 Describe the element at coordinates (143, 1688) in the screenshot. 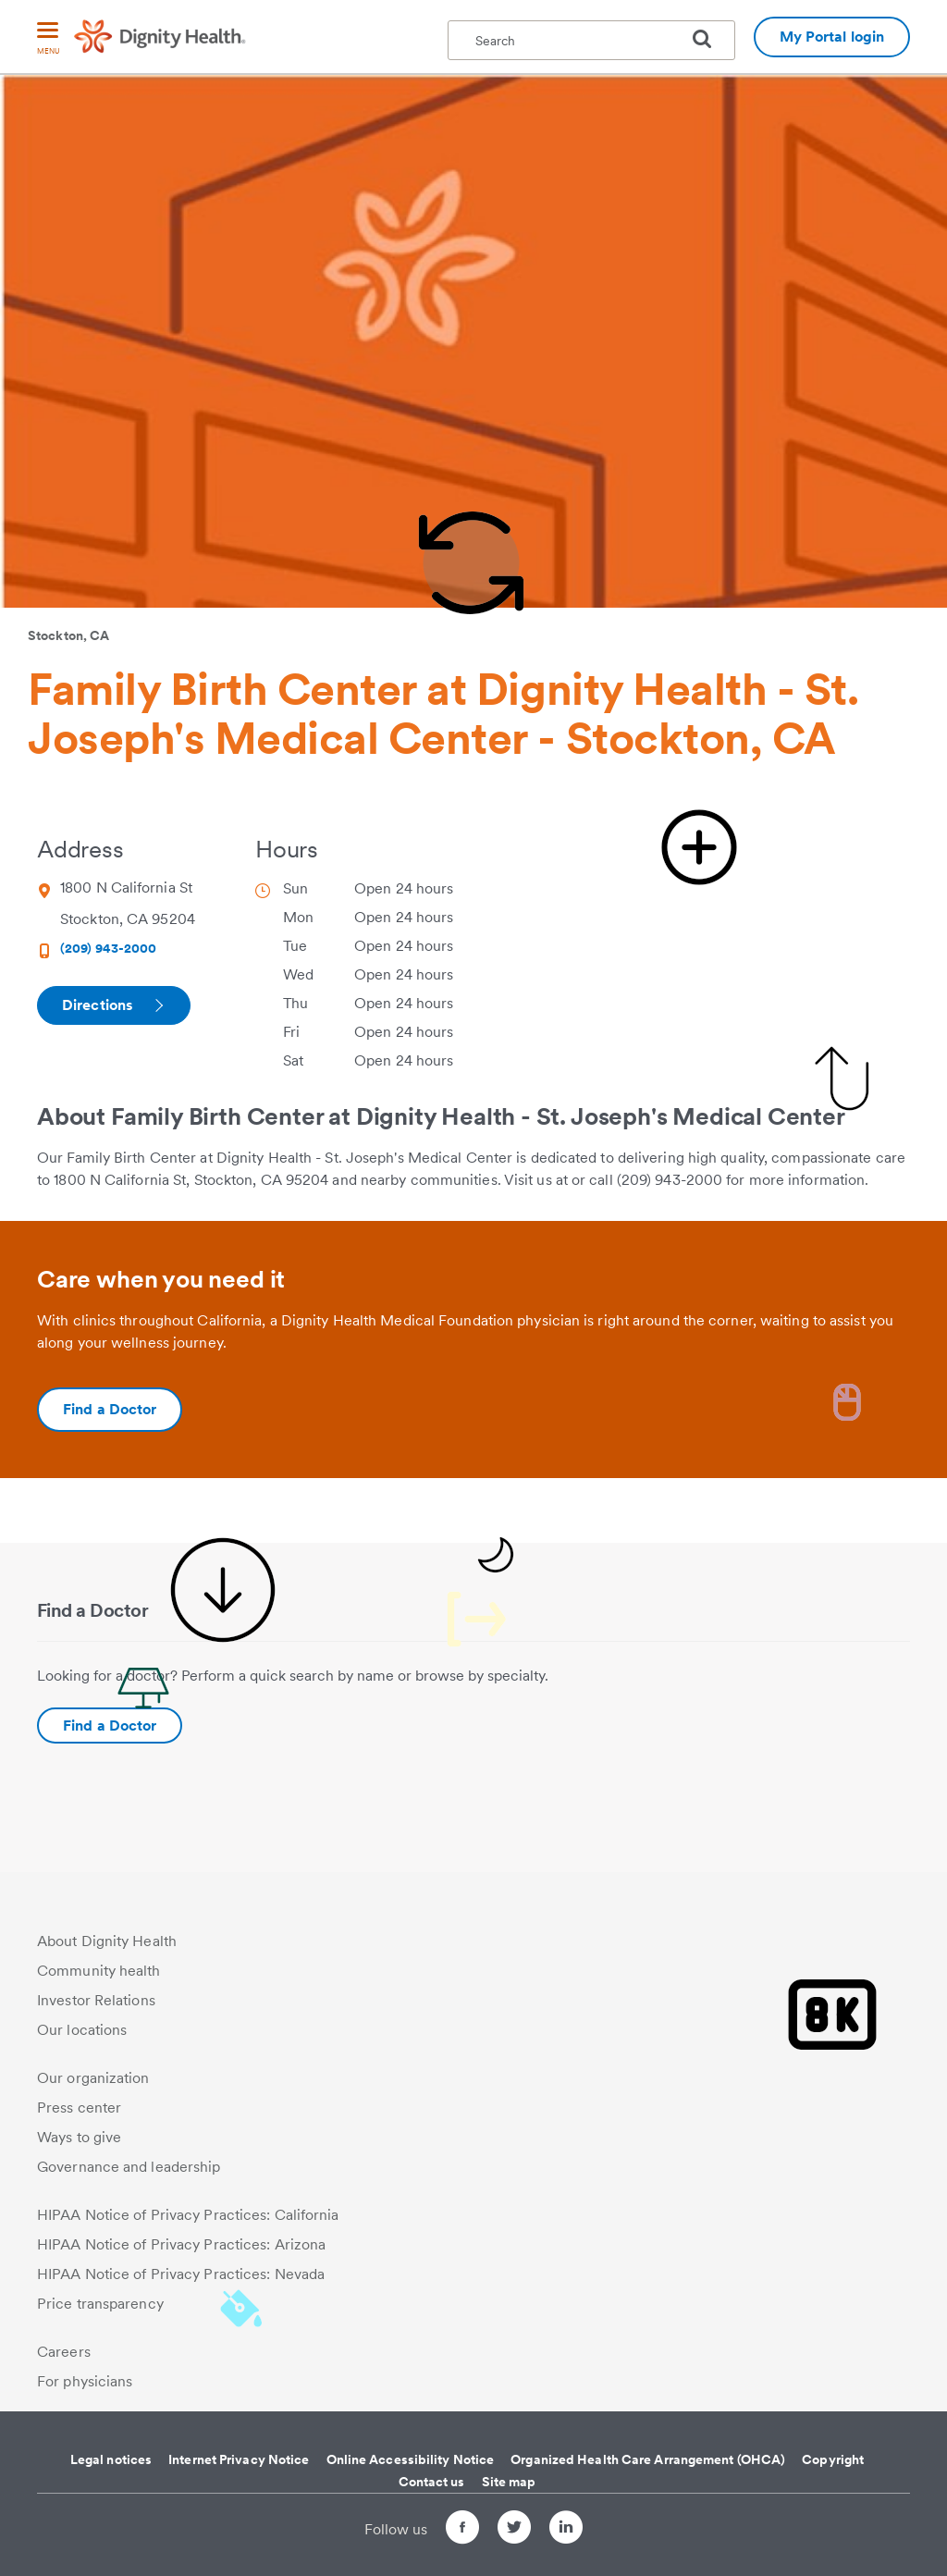

I see `toggle lamp or lighting control` at that location.